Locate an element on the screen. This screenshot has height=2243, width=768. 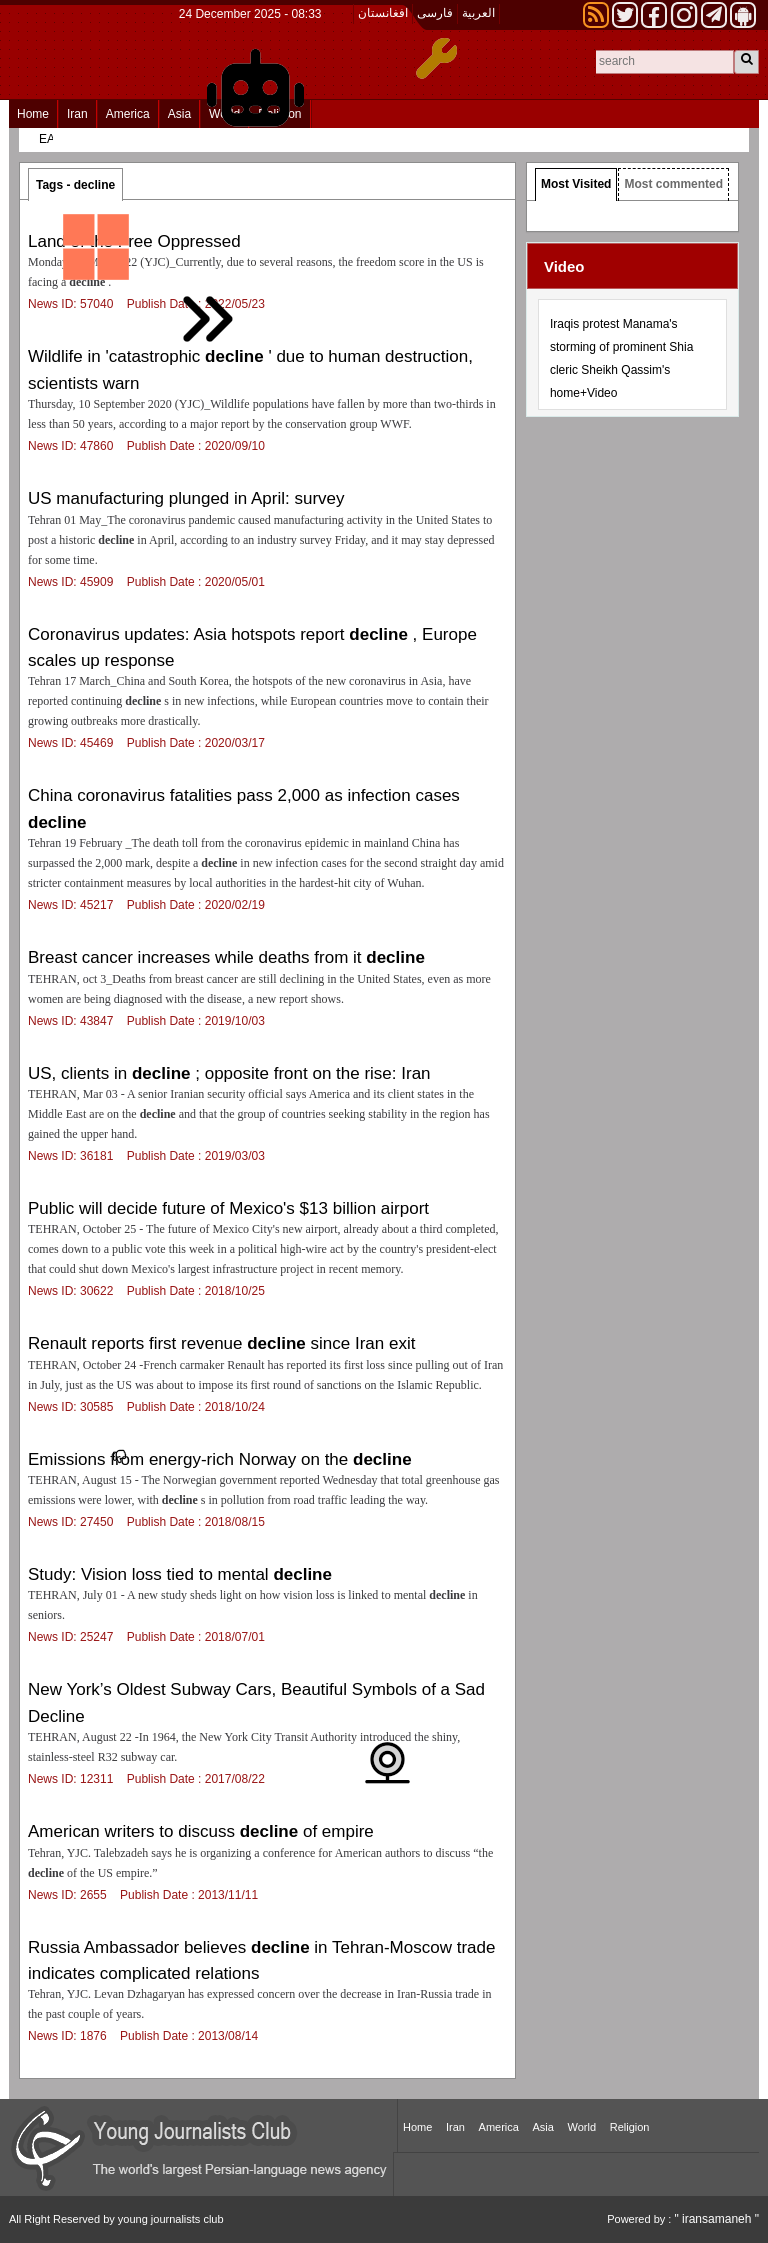
access AI assistant or chatbot features is located at coordinates (255, 92).